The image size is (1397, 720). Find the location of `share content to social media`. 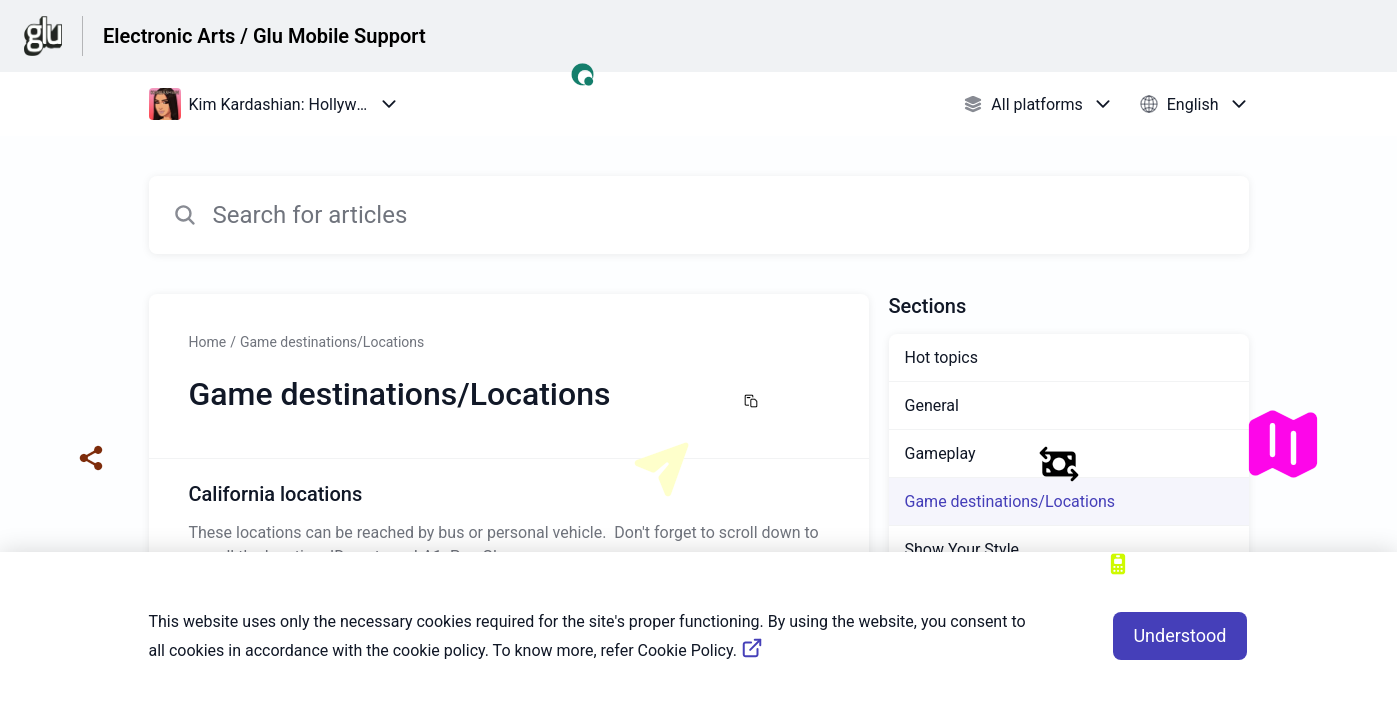

share content to social media is located at coordinates (91, 458).